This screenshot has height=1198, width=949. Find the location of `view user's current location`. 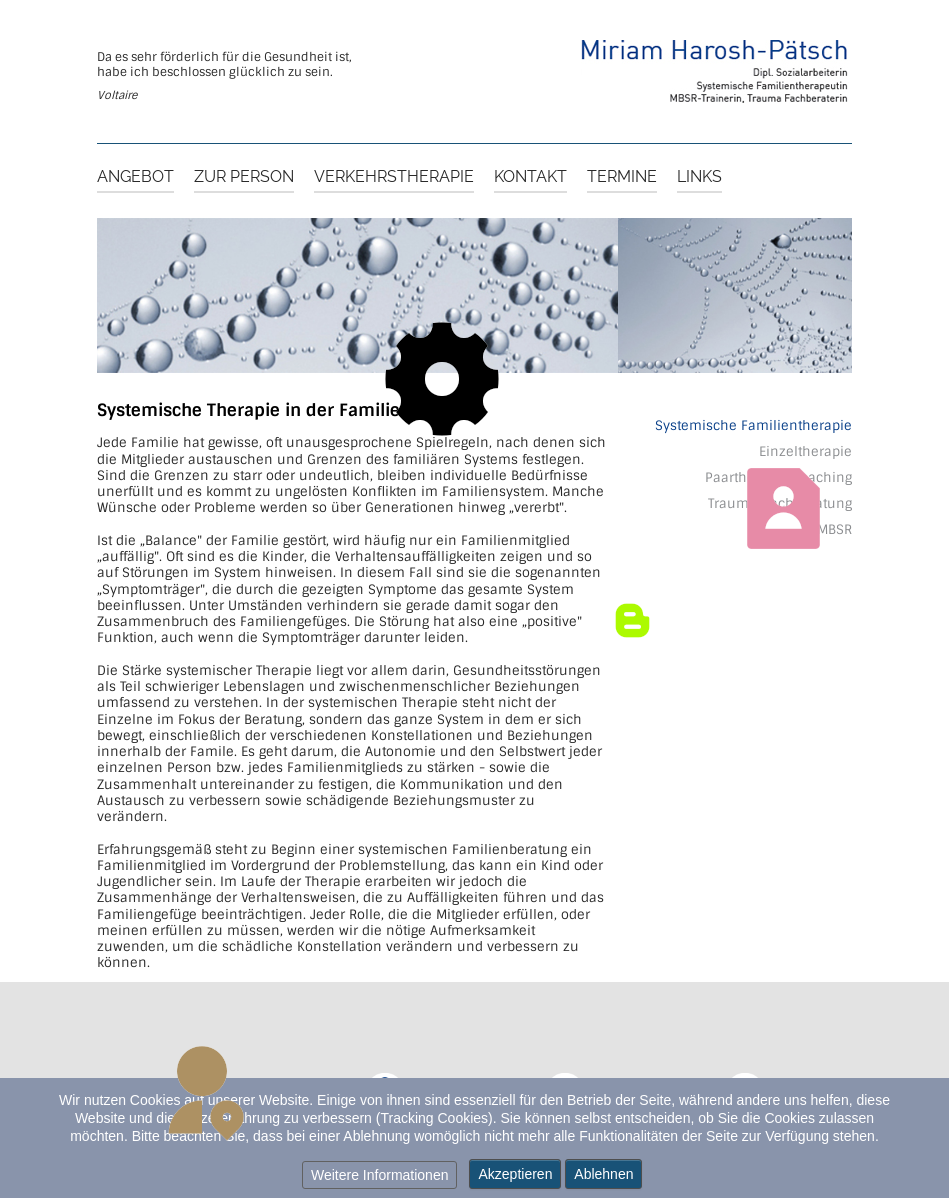

view user's current location is located at coordinates (202, 1092).